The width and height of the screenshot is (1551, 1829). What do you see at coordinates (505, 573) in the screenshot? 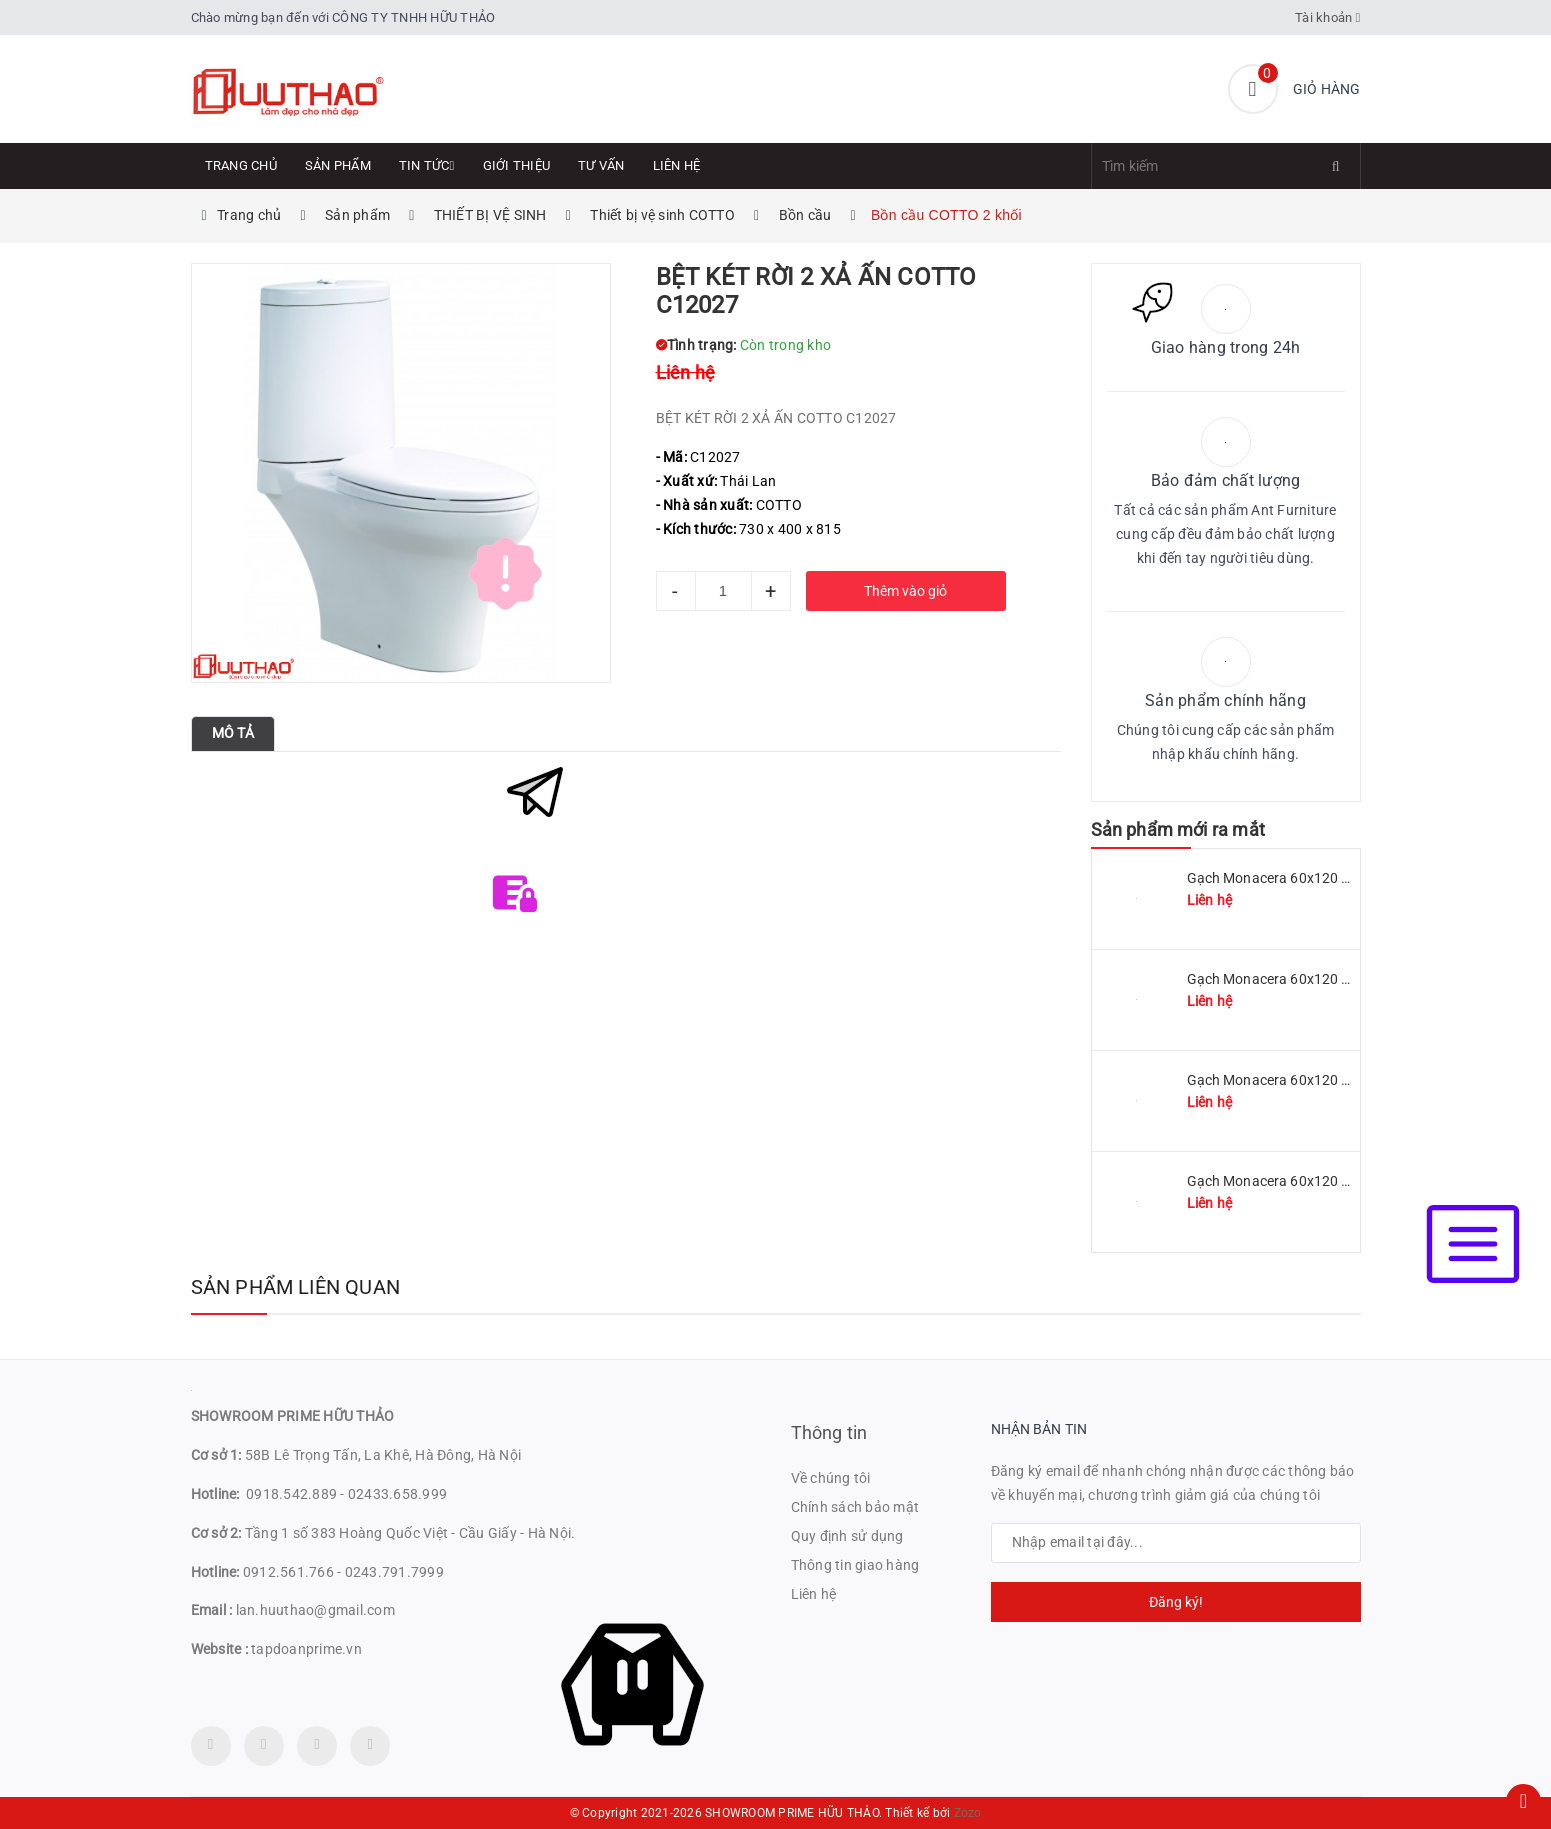
I see `indicates a warning or important alert` at bounding box center [505, 573].